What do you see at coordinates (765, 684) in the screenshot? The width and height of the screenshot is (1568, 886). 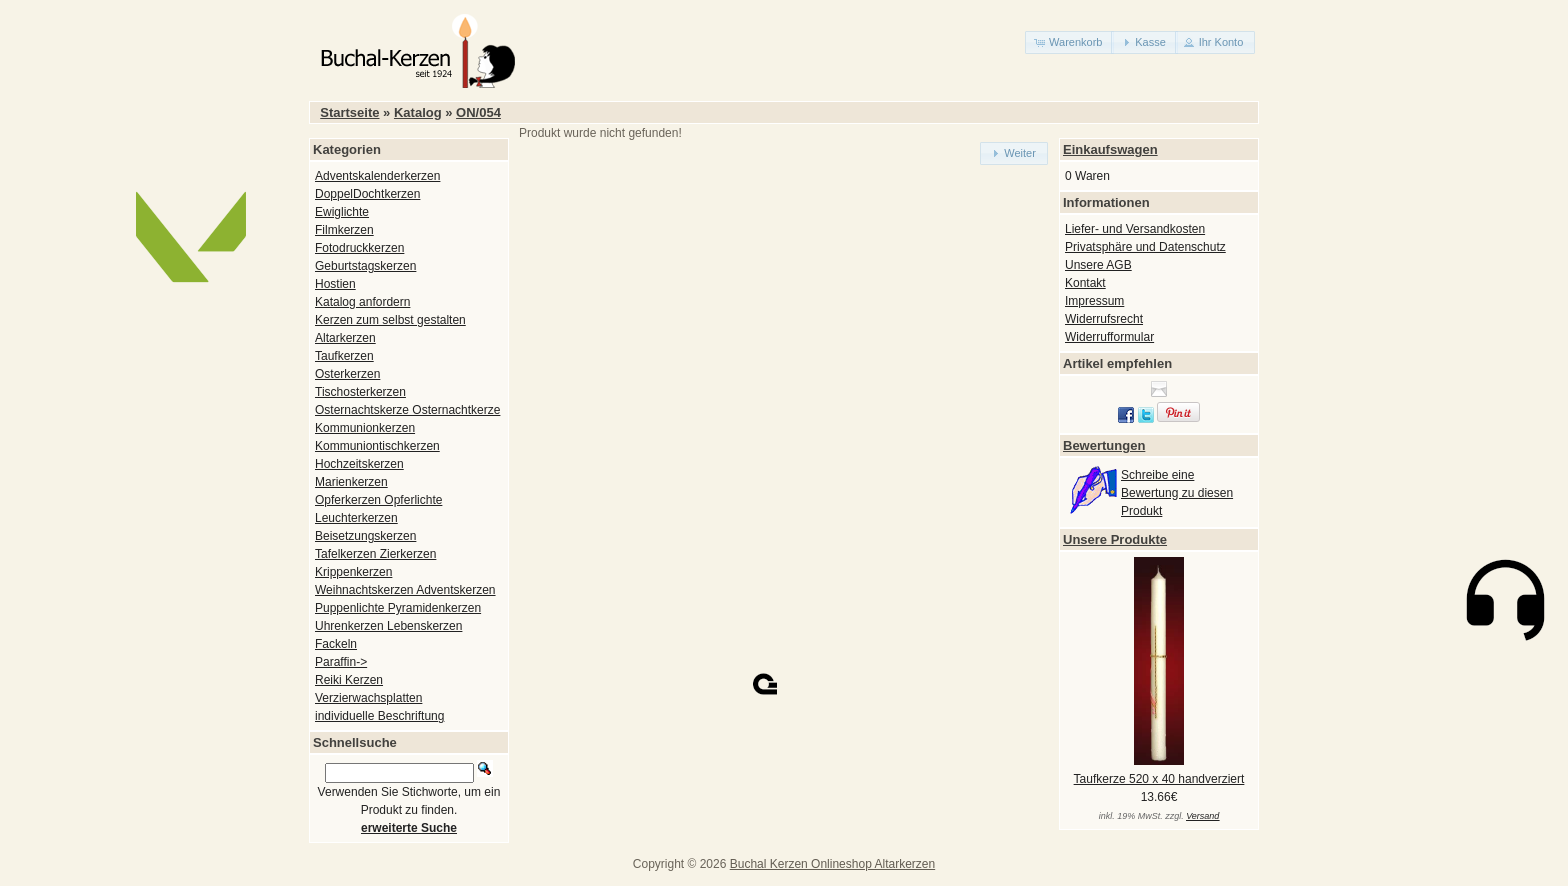 I see `link to Appwrite backend services` at bounding box center [765, 684].